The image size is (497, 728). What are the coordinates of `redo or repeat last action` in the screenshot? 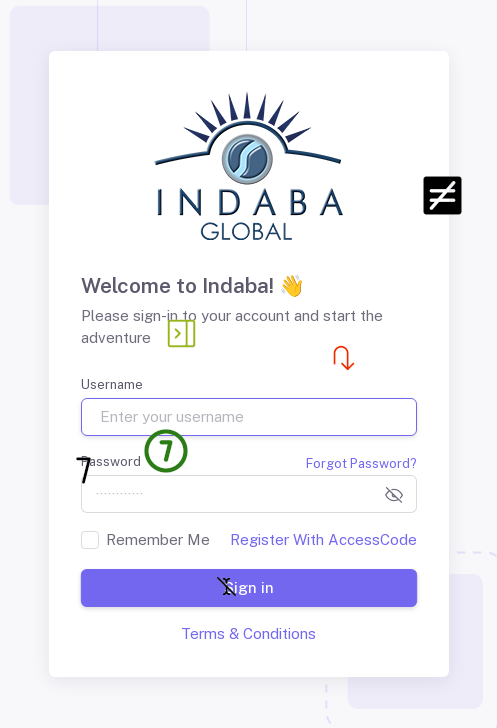 It's located at (343, 358).